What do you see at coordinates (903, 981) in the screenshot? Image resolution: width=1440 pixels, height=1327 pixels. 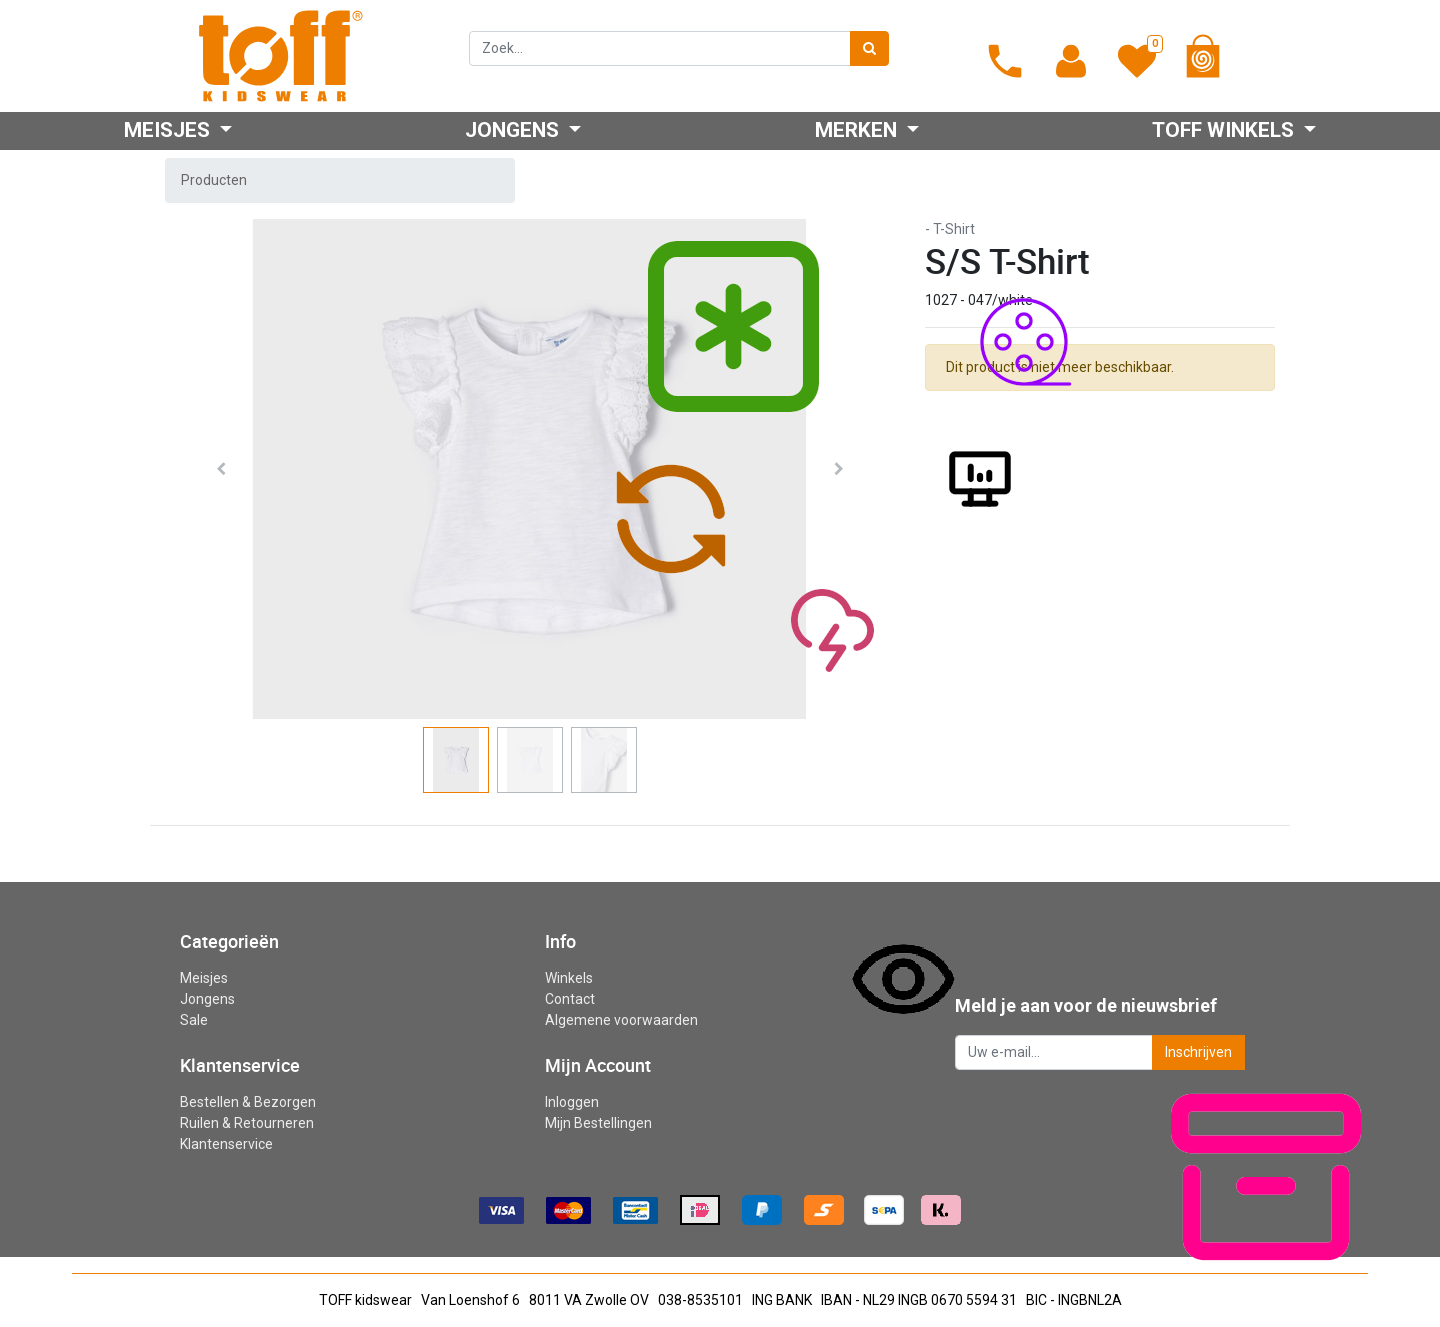 I see `toggle visibility of an item` at bounding box center [903, 981].